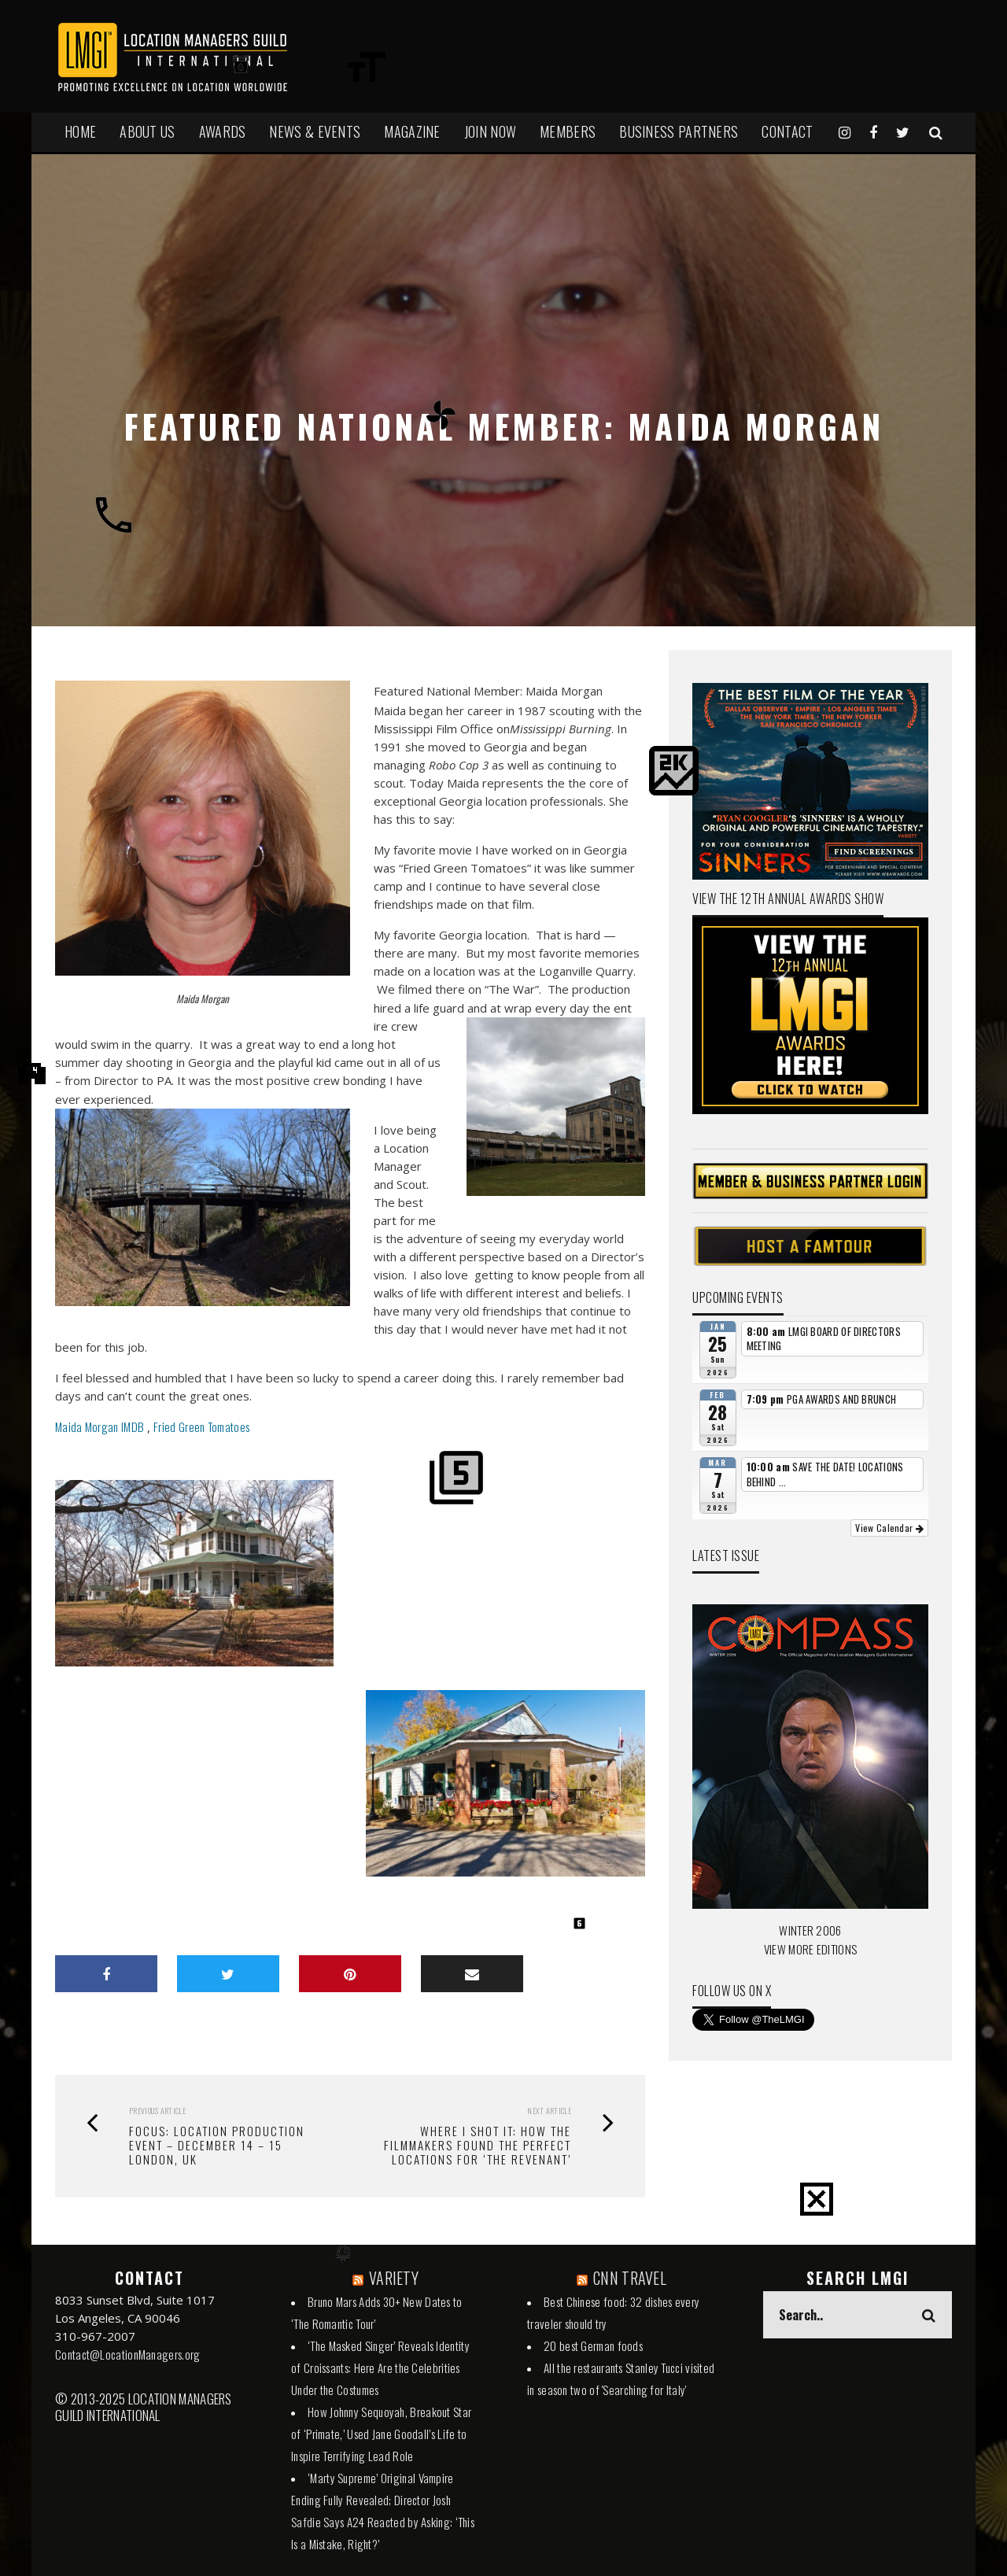  I want to click on find nearby drink or beverage locations, so click(241, 65).